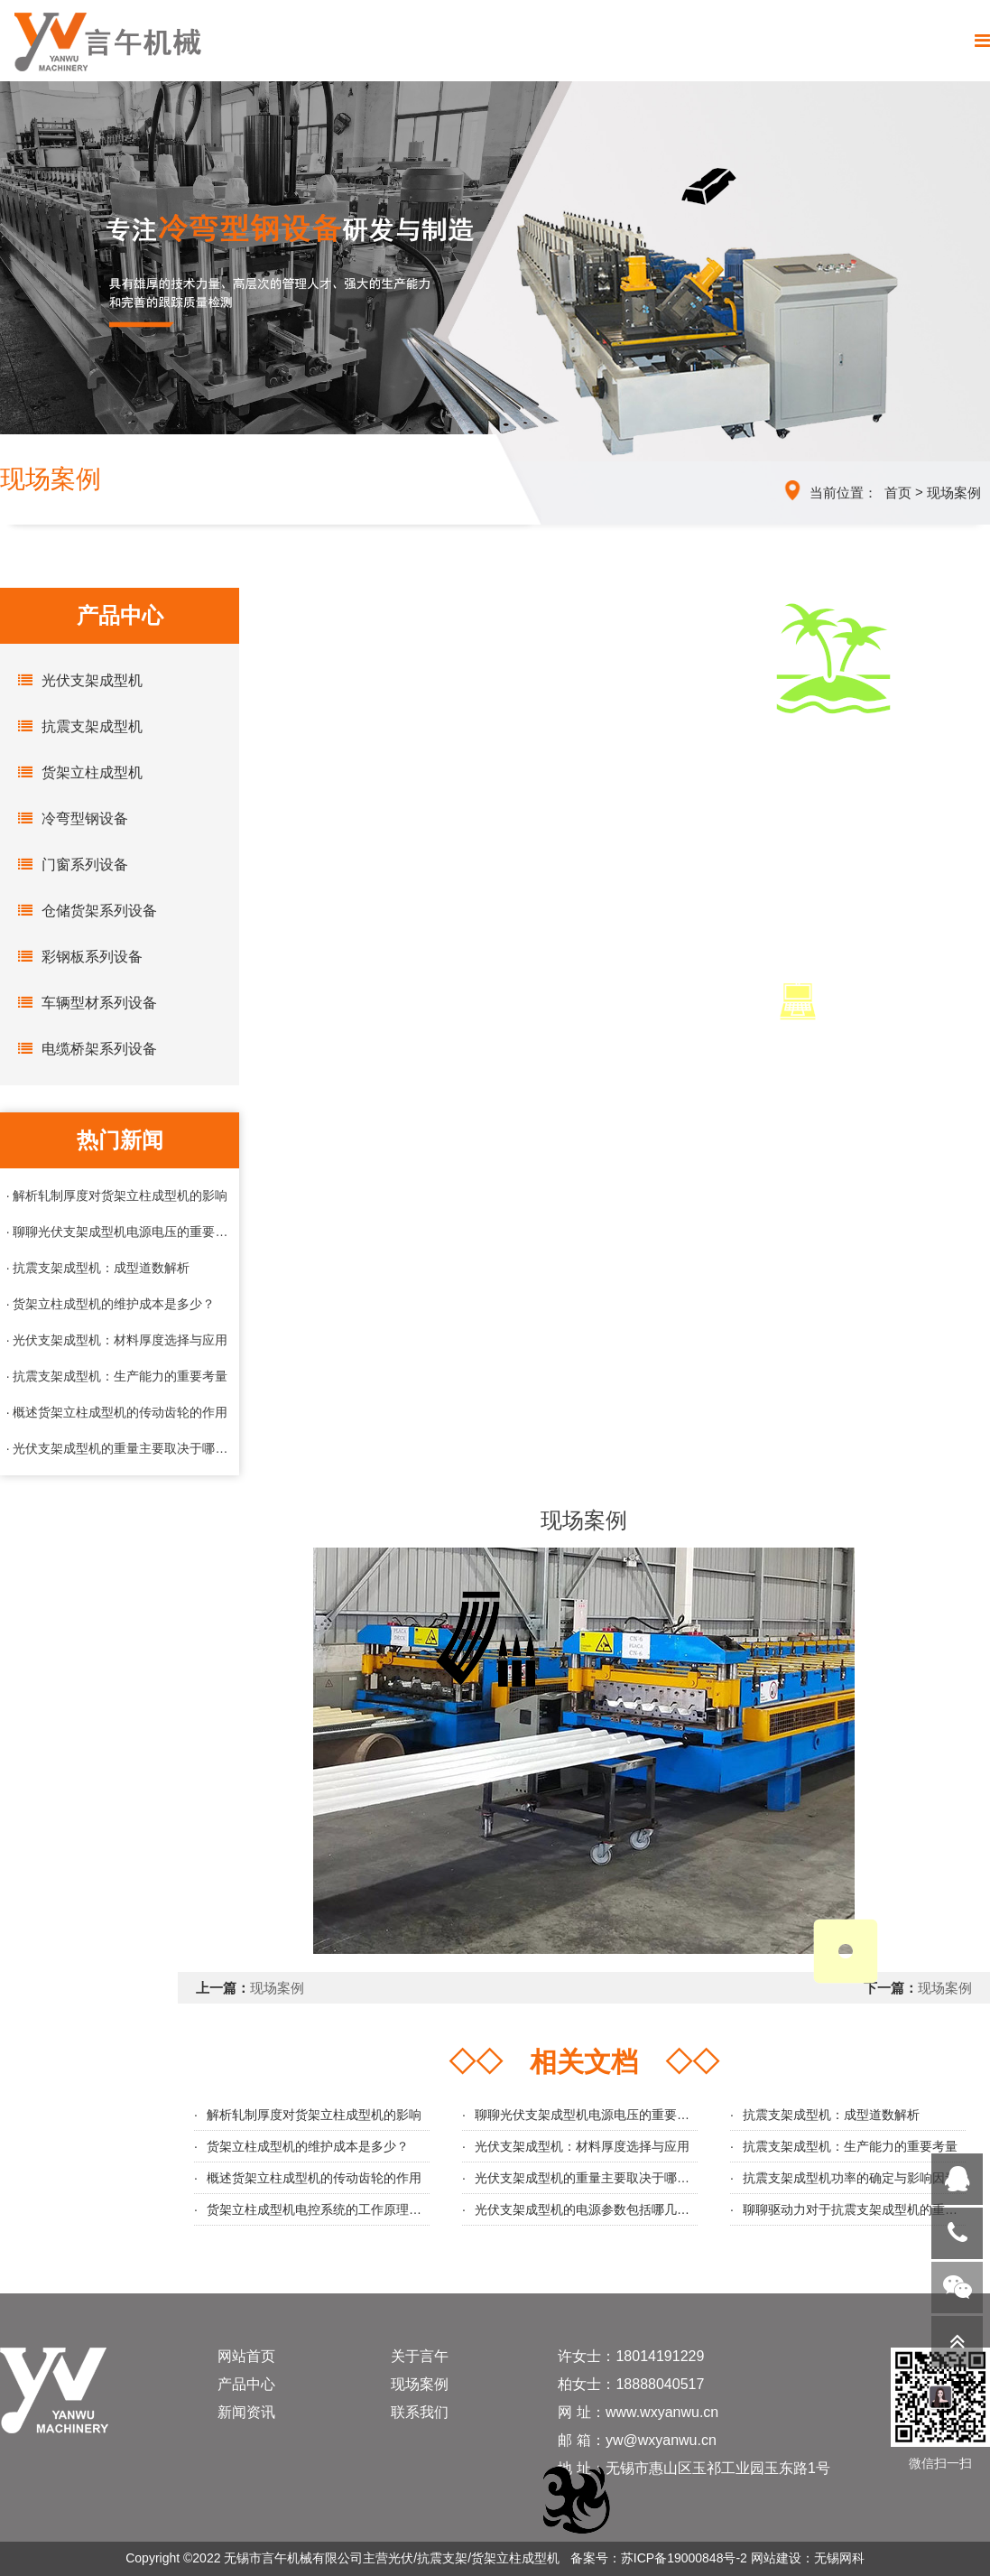 This screenshot has height=2576, width=990. Describe the element at coordinates (576, 2499) in the screenshot. I see `fire elemental or nature-fire hybrid ability` at that location.